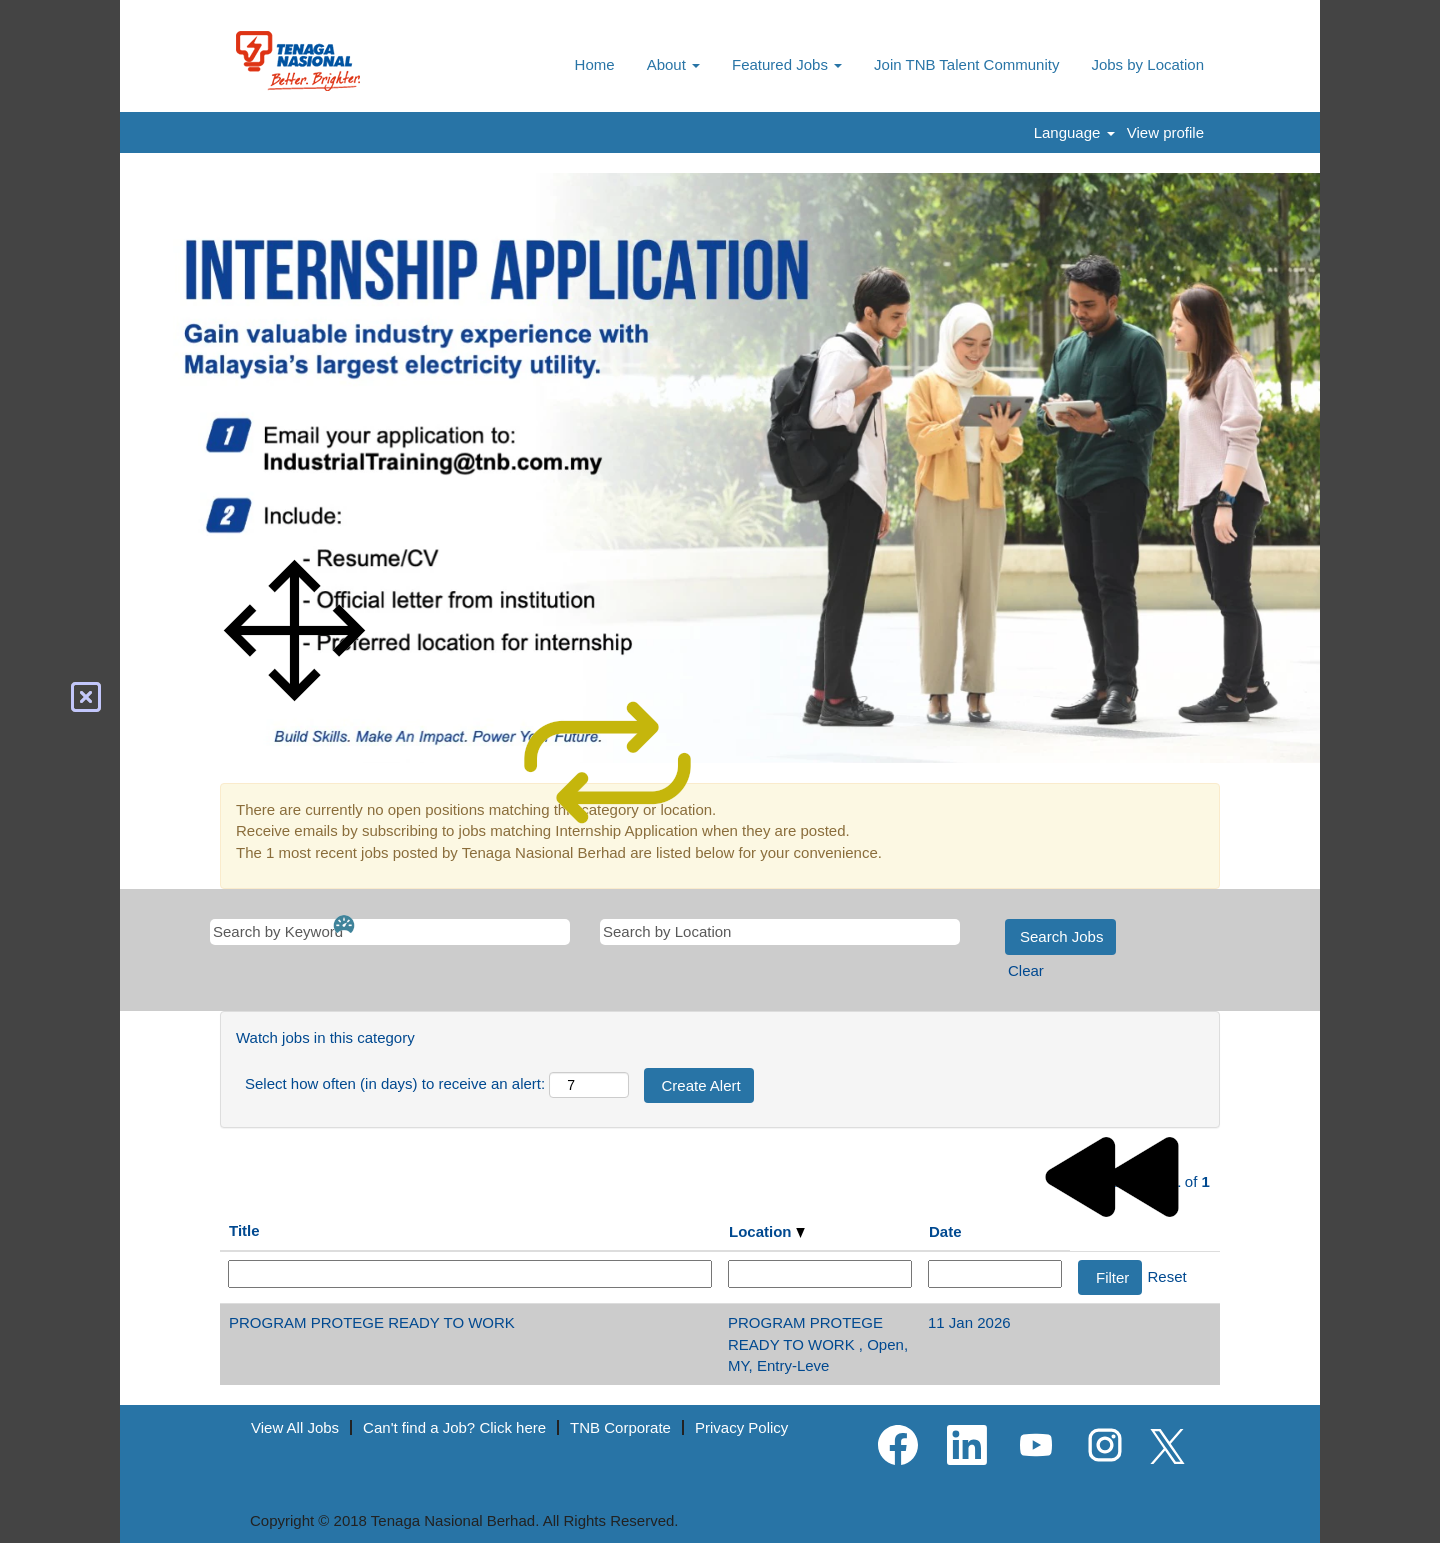 This screenshot has height=1543, width=1440. I want to click on move or reposition an element, so click(294, 630).